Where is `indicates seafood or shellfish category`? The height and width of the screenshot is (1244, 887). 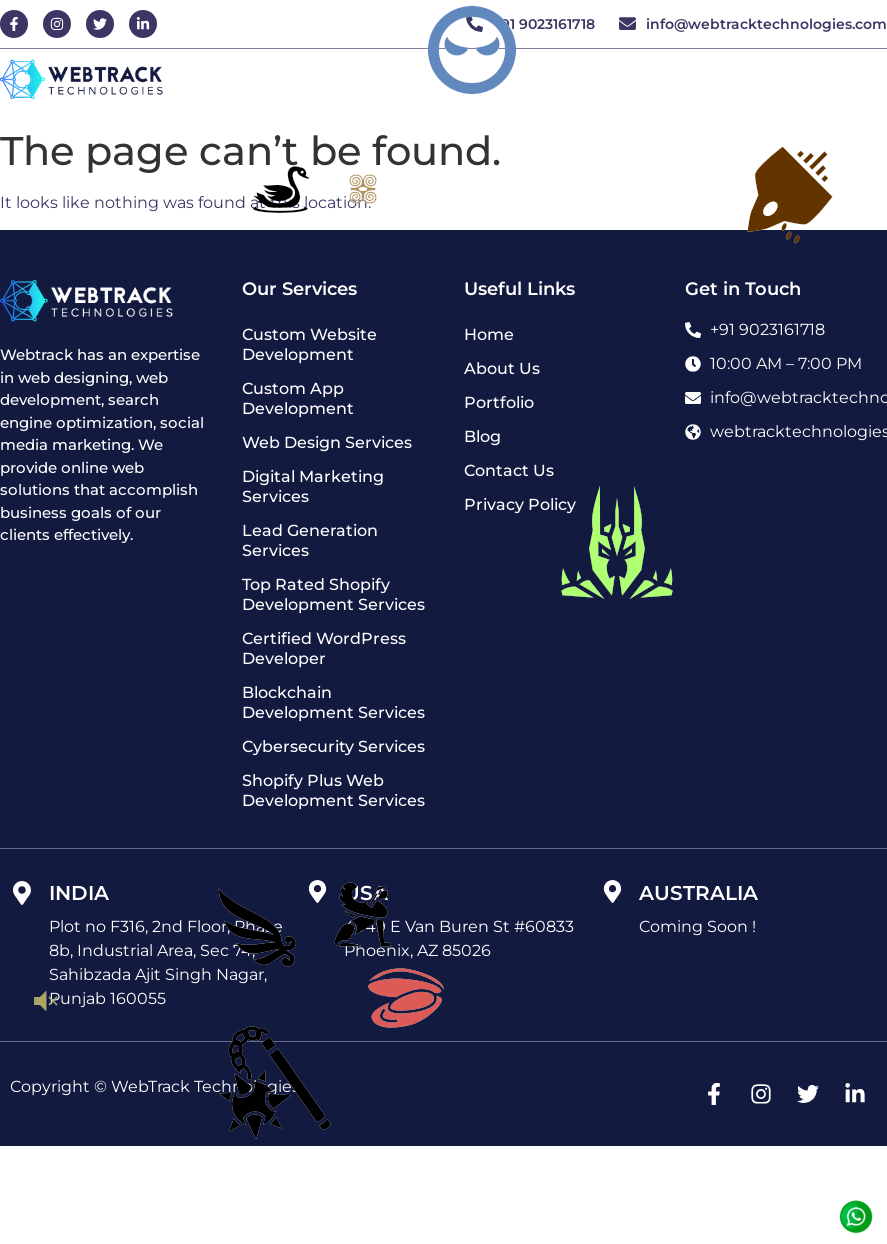 indicates seafood or shellfish category is located at coordinates (406, 998).